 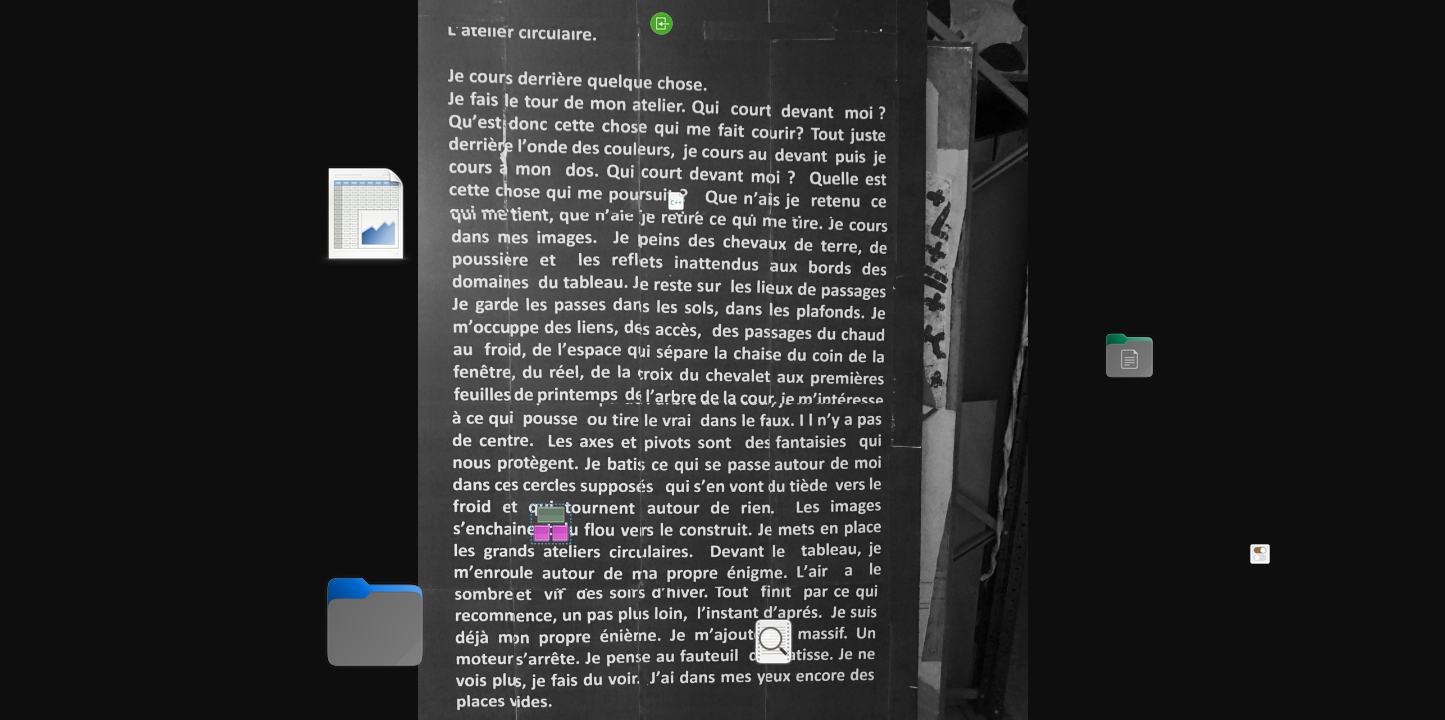 What do you see at coordinates (375, 622) in the screenshot?
I see `open folder to view contents` at bounding box center [375, 622].